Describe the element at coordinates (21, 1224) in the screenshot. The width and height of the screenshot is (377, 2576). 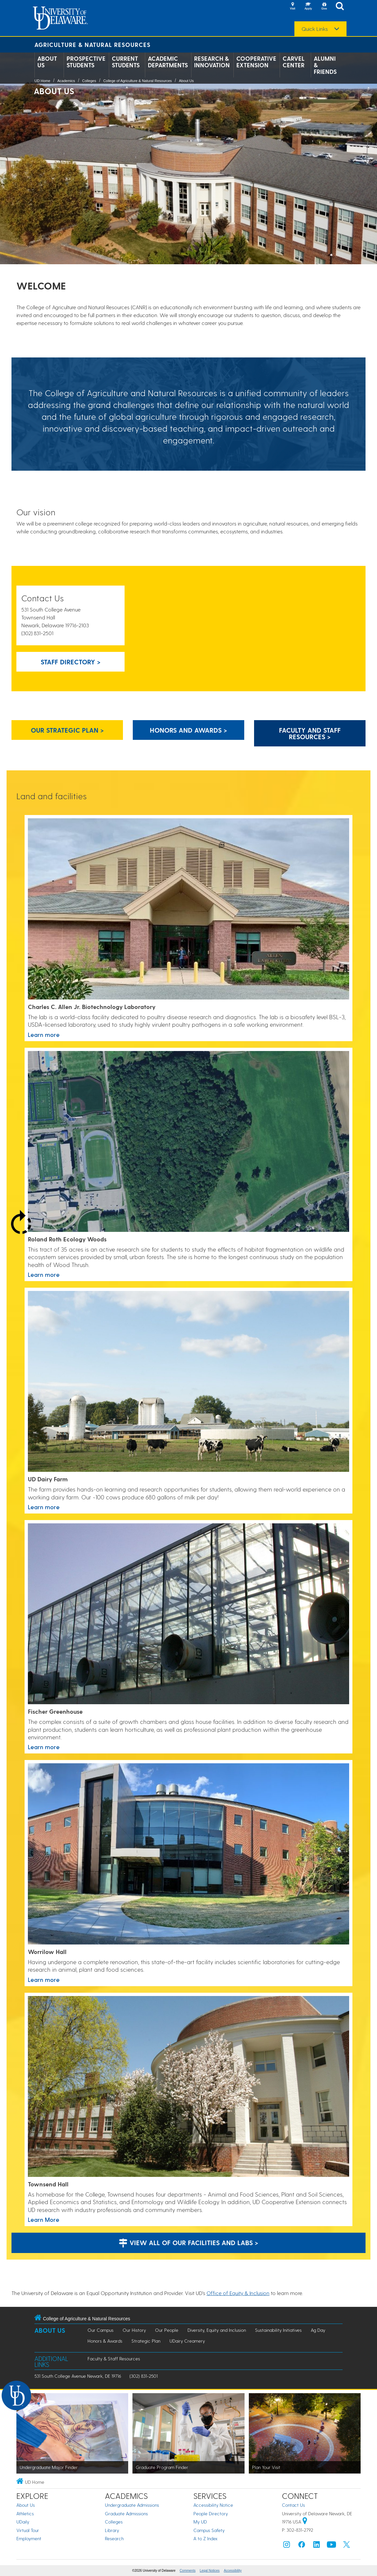
I see `rotate image clockwise` at that location.